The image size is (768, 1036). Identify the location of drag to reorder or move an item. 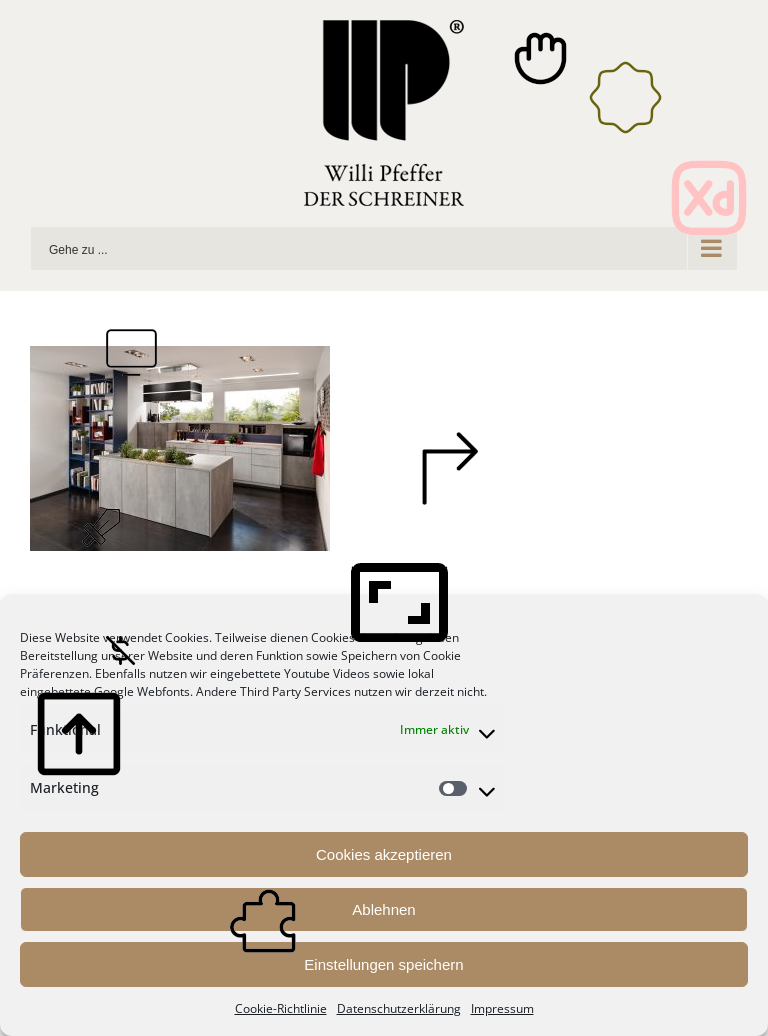
(540, 51).